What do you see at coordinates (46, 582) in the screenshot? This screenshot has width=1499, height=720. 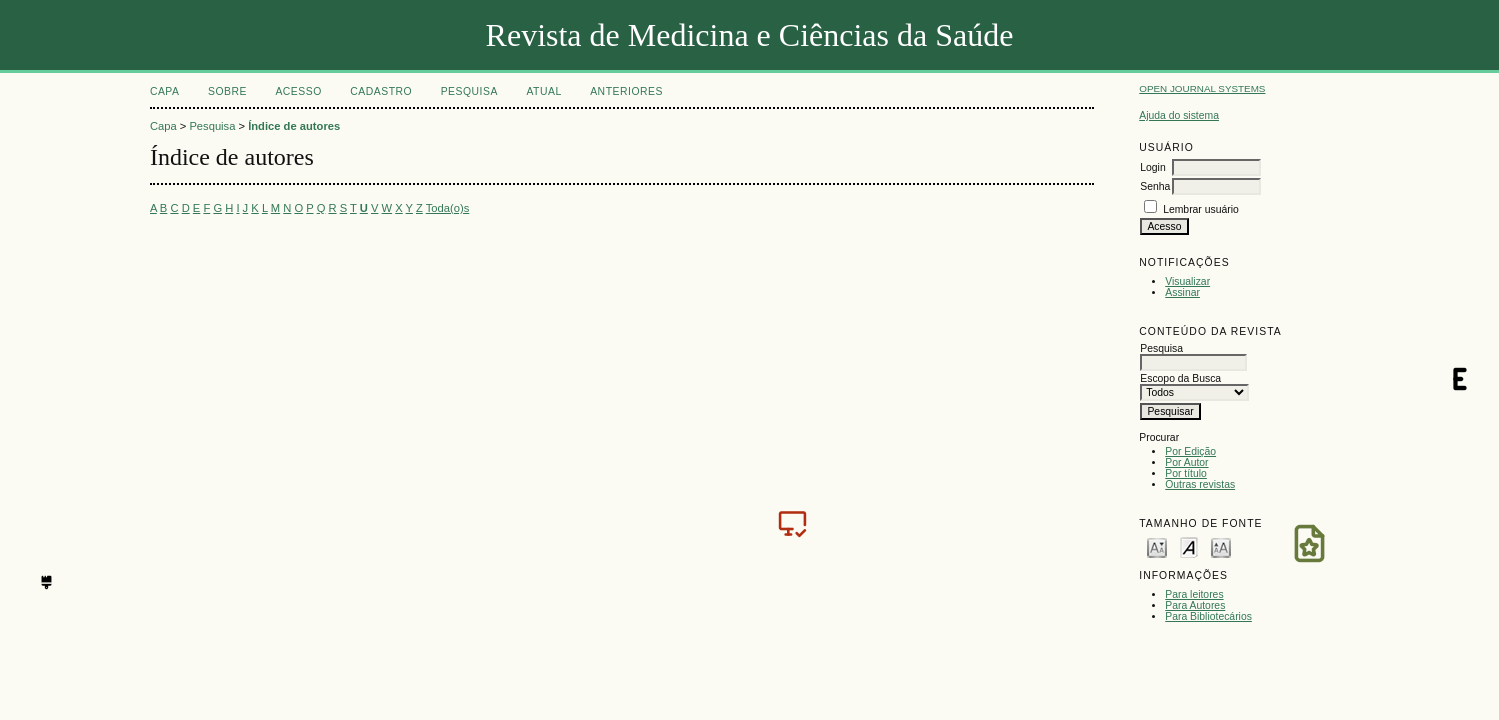 I see `access painting or drawing tools` at bounding box center [46, 582].